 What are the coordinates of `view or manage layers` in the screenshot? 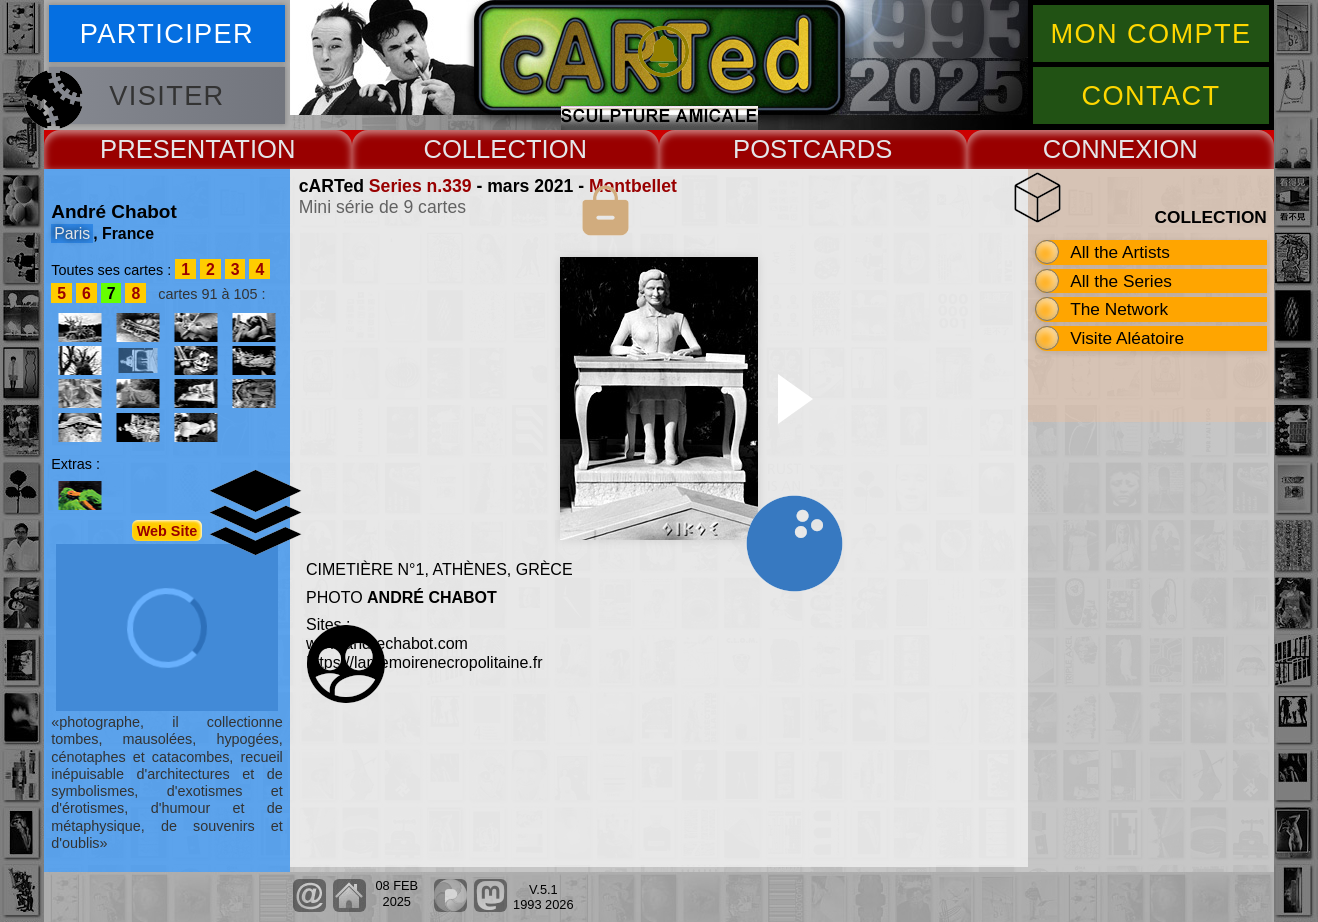 It's located at (255, 512).